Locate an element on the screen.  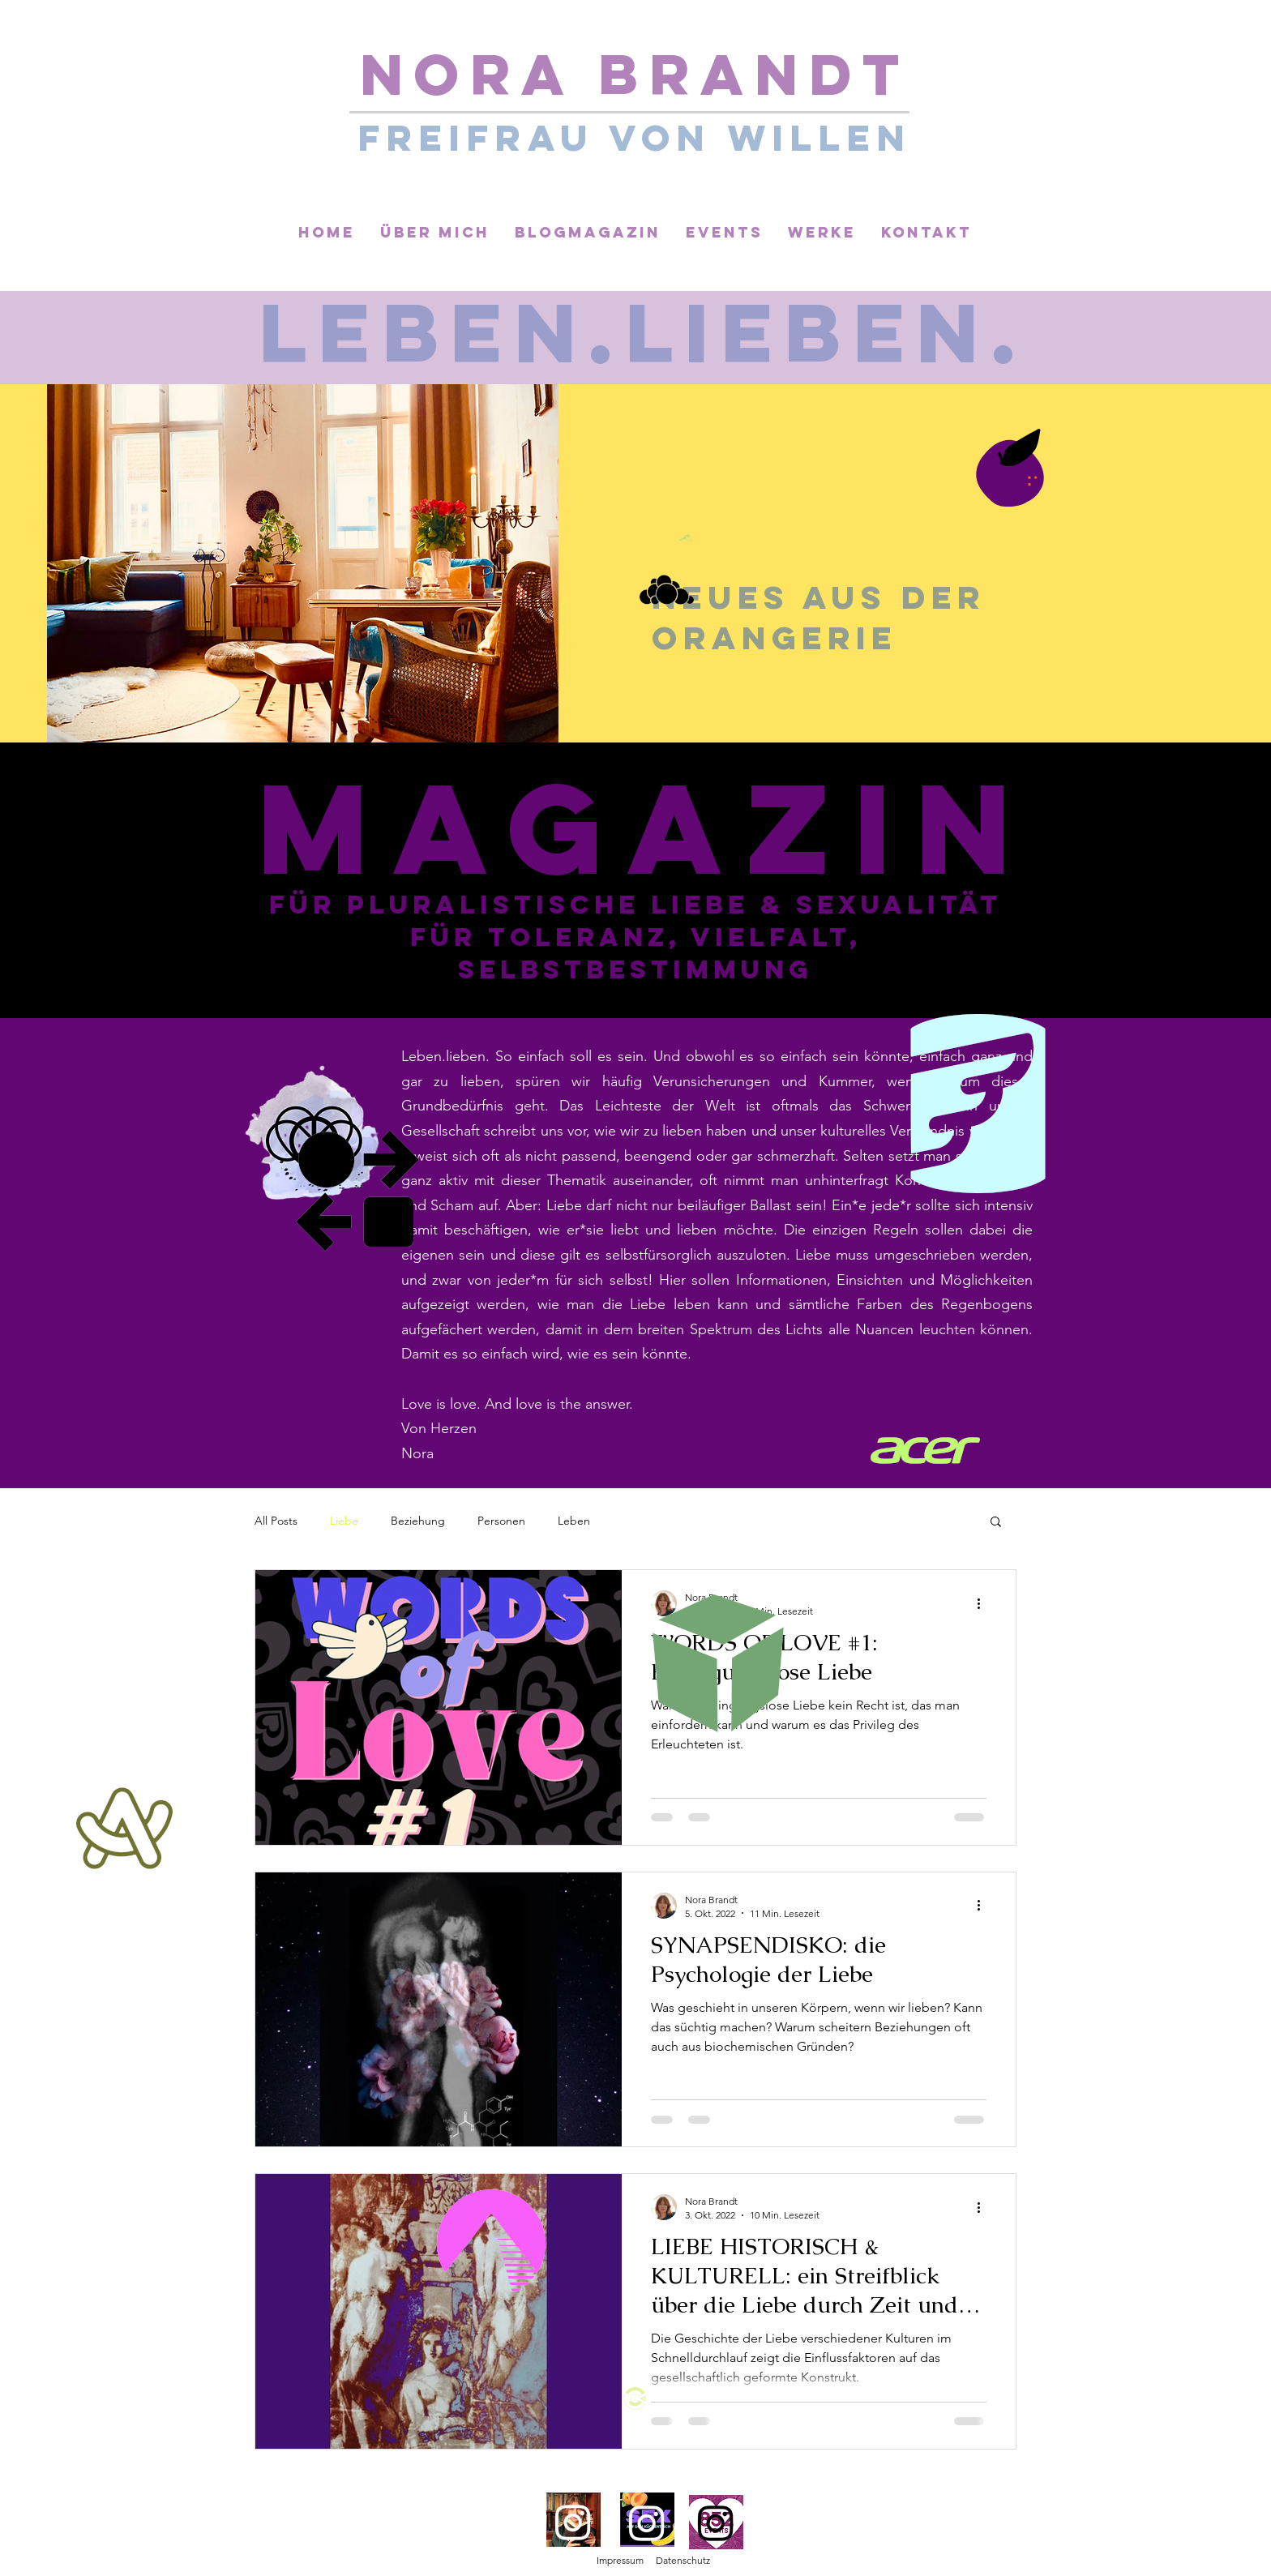
acer brand logo is located at coordinates (925, 1450).